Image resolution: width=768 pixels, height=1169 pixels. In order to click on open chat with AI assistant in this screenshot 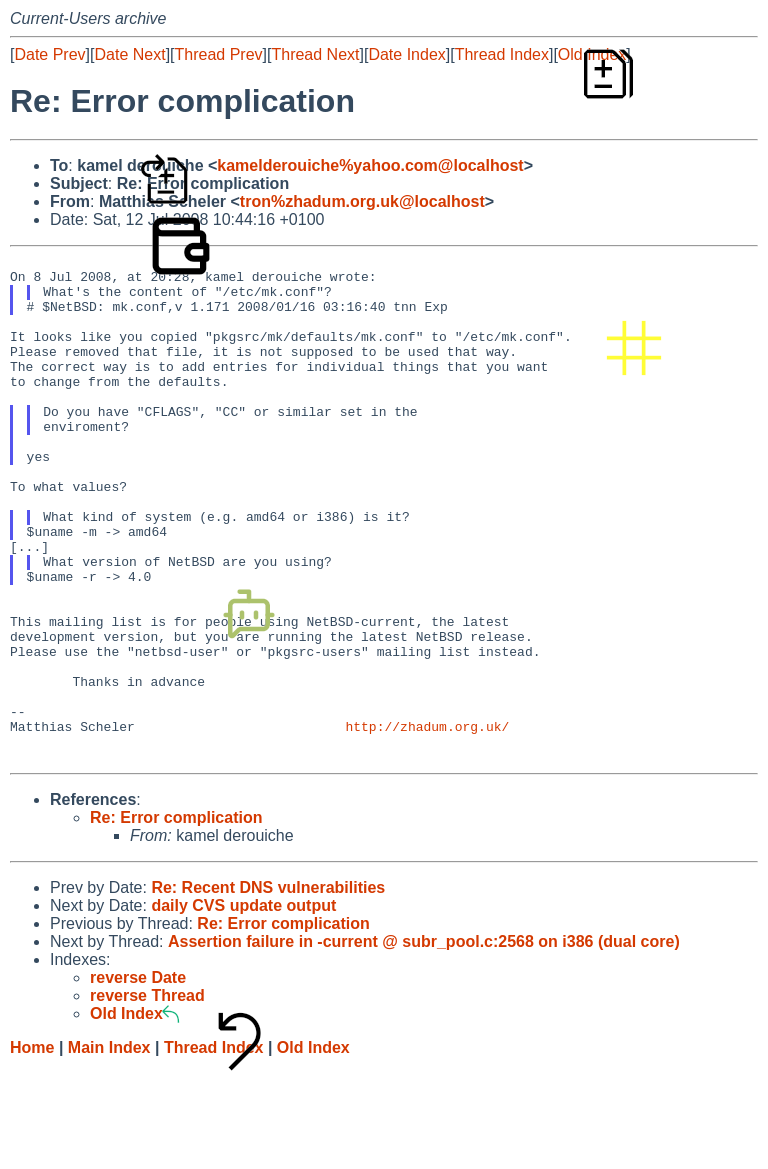, I will do `click(249, 615)`.